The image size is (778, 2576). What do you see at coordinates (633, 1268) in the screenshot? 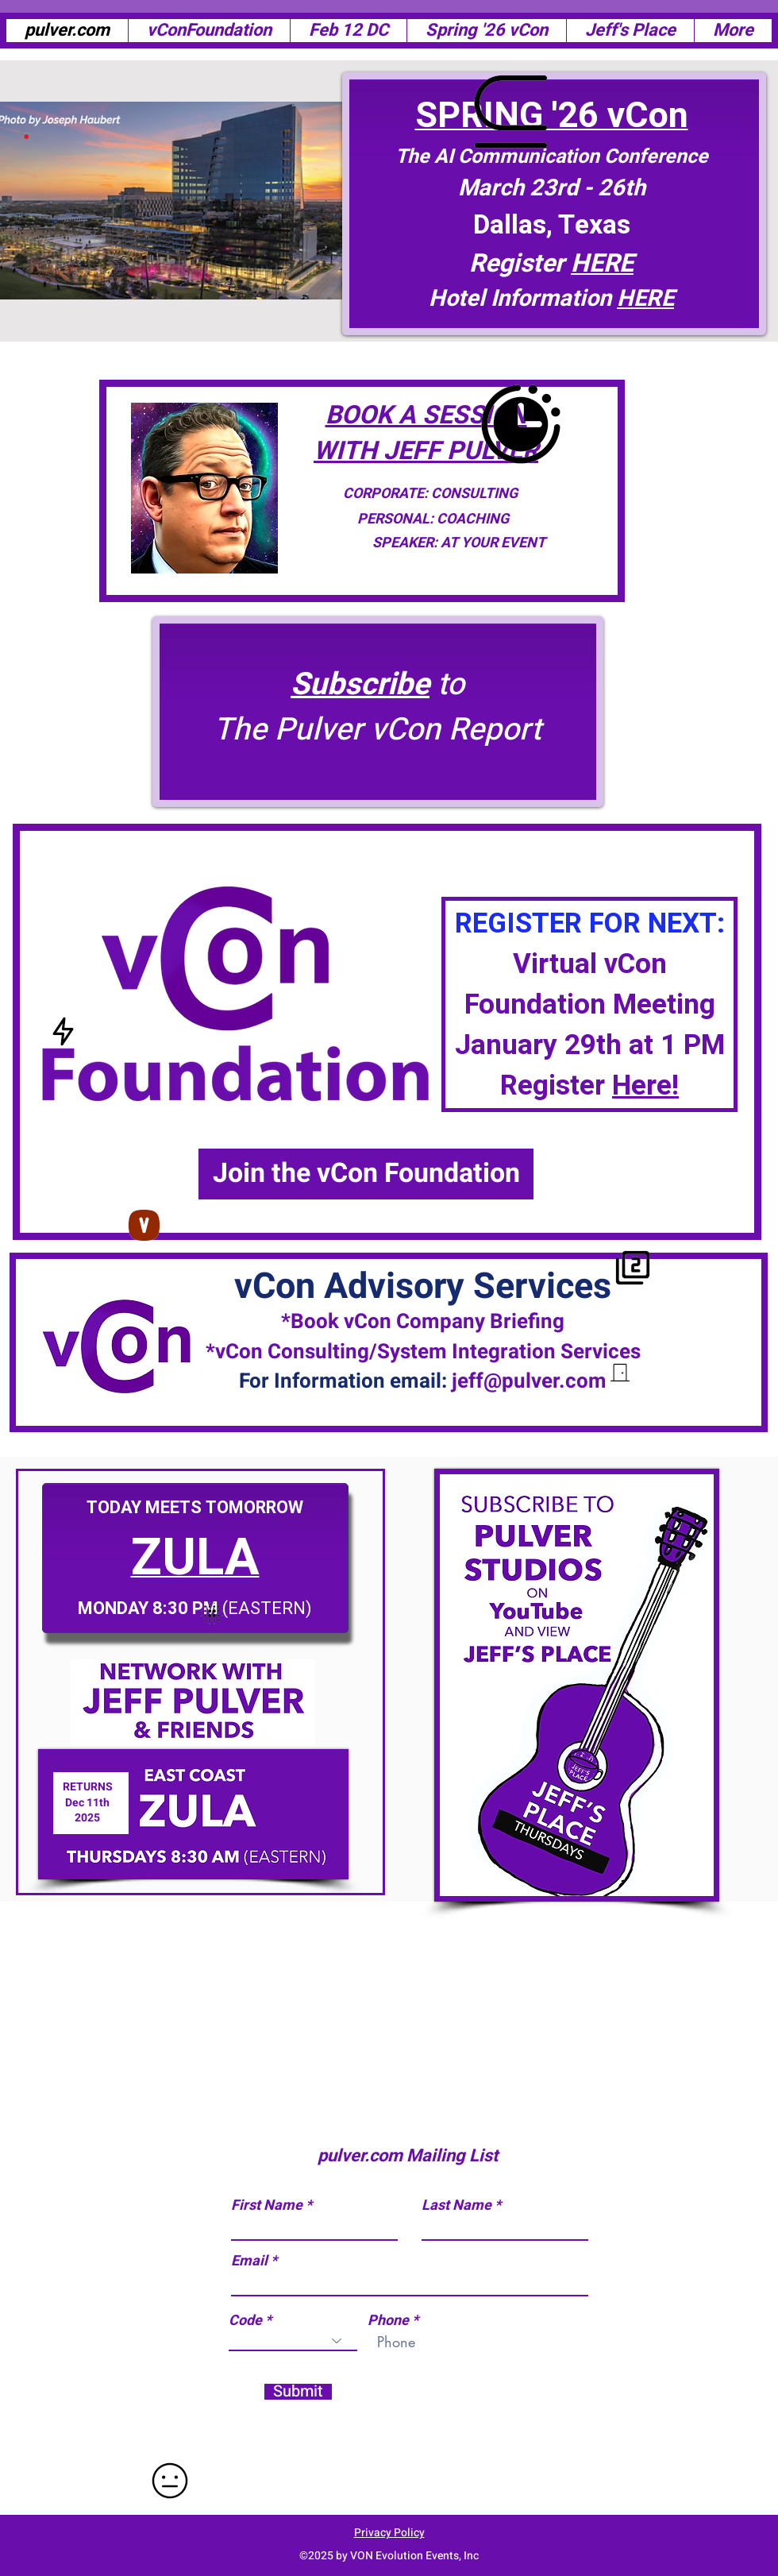
I see `indicates 2 items selected or stacked` at bounding box center [633, 1268].